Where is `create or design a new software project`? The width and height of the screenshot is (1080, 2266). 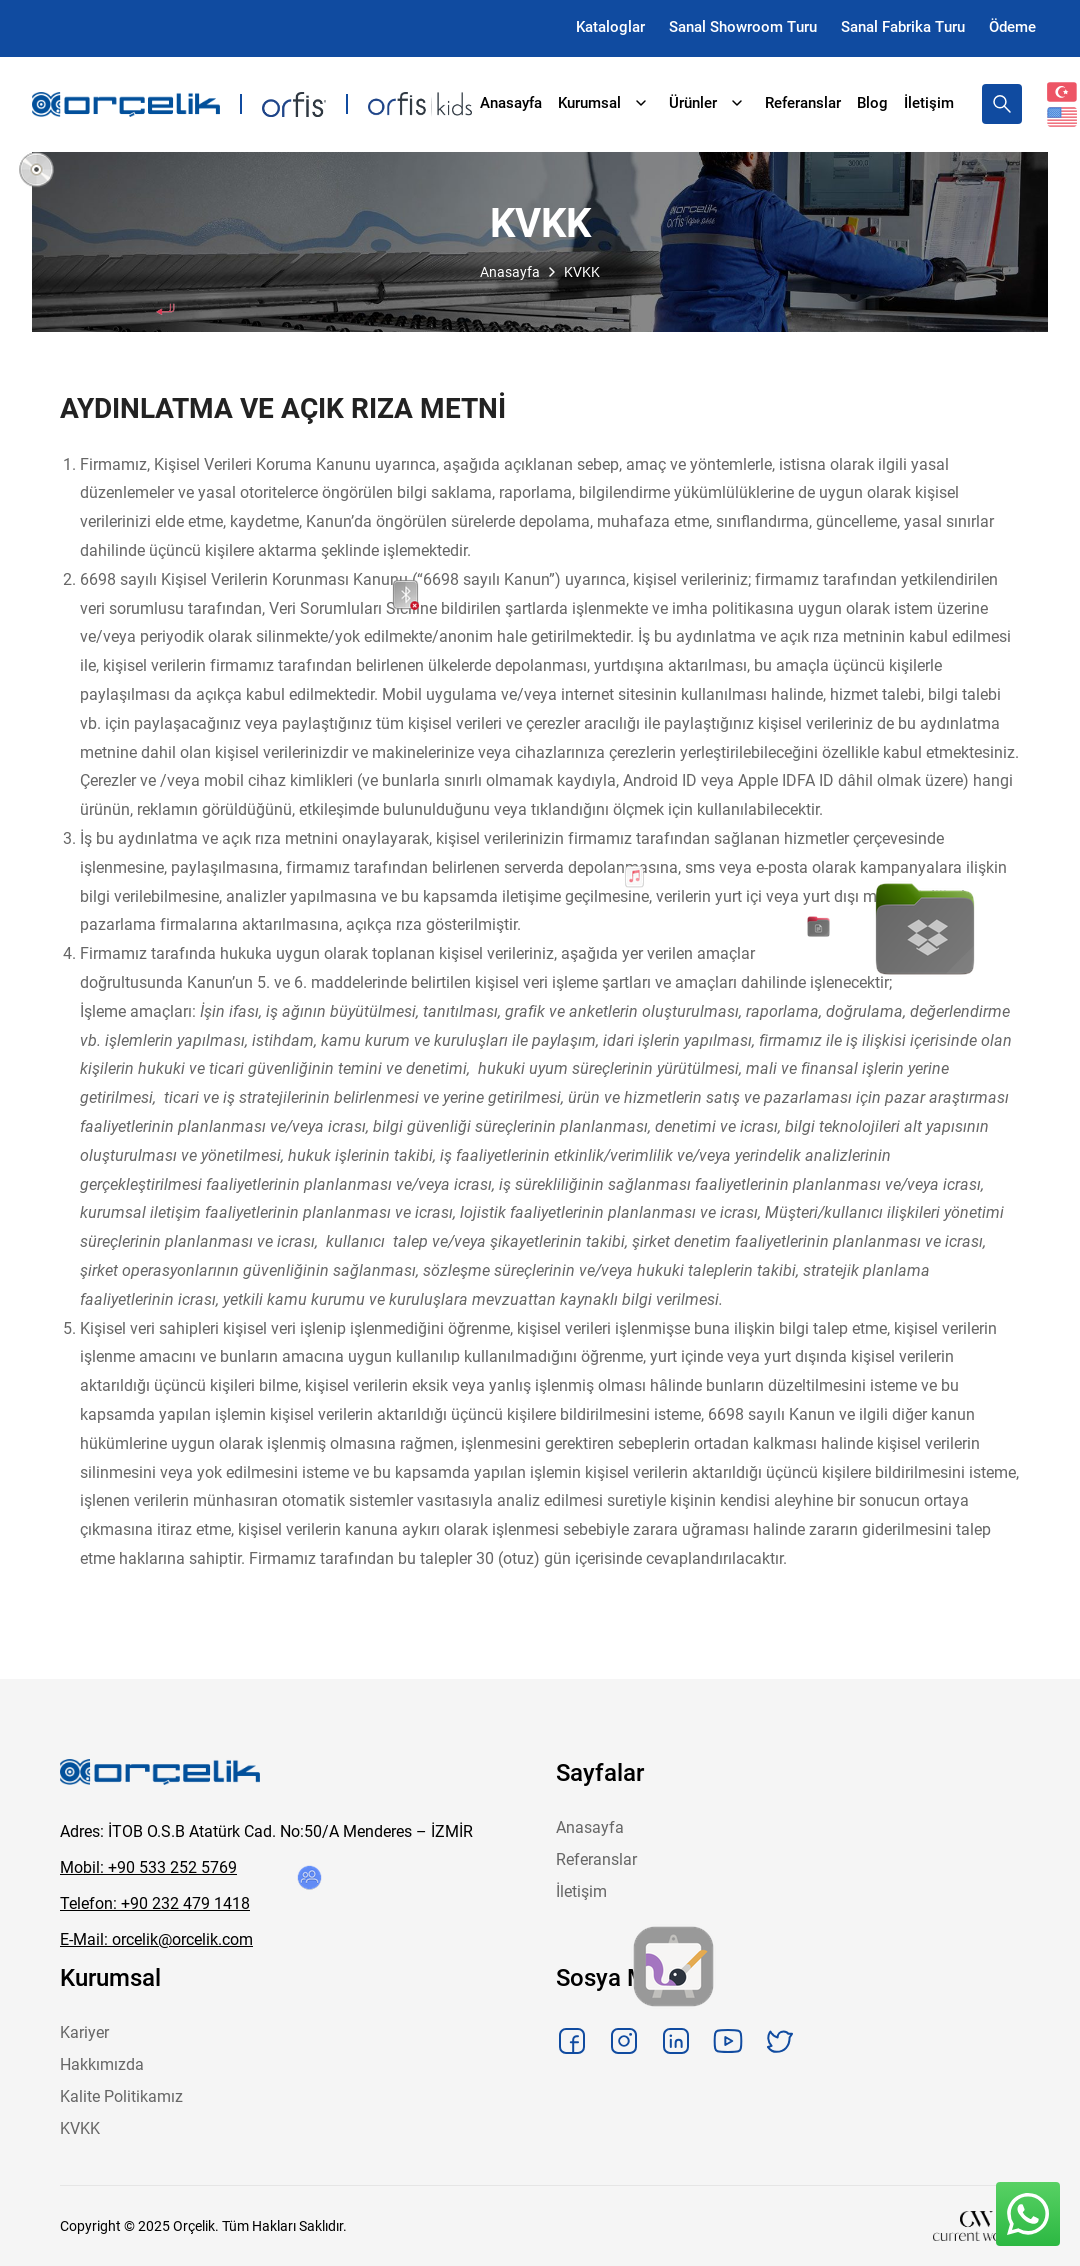
create or design a new software project is located at coordinates (673, 1966).